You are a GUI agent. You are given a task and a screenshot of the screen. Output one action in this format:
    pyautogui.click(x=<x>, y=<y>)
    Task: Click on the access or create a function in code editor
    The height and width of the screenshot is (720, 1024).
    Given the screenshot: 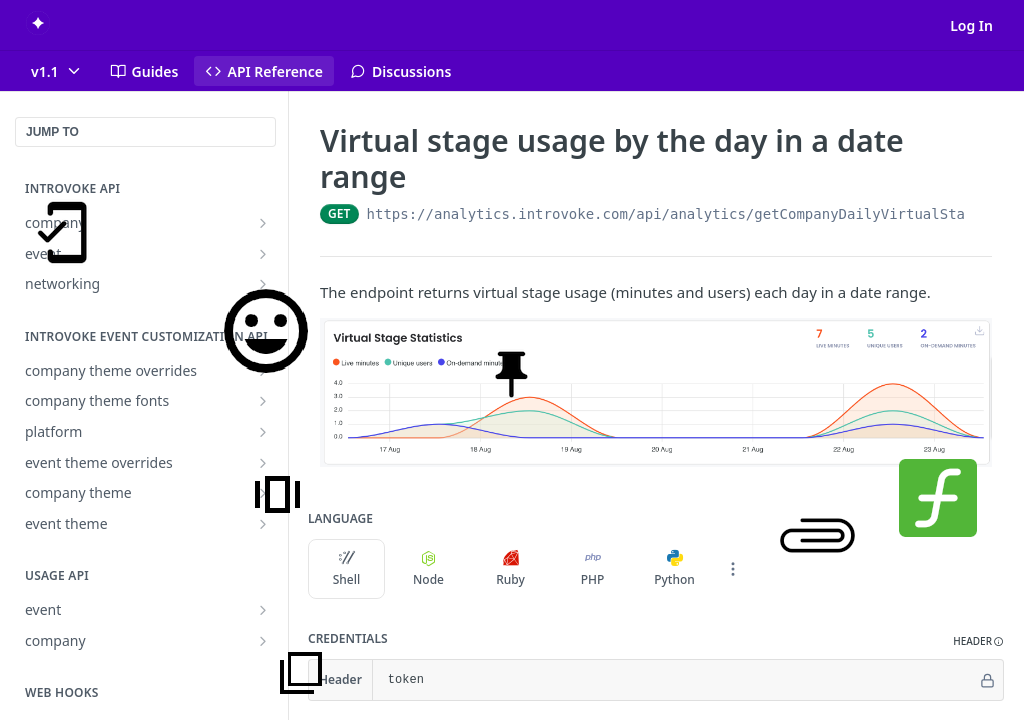 What is the action you would take?
    pyautogui.click(x=938, y=498)
    